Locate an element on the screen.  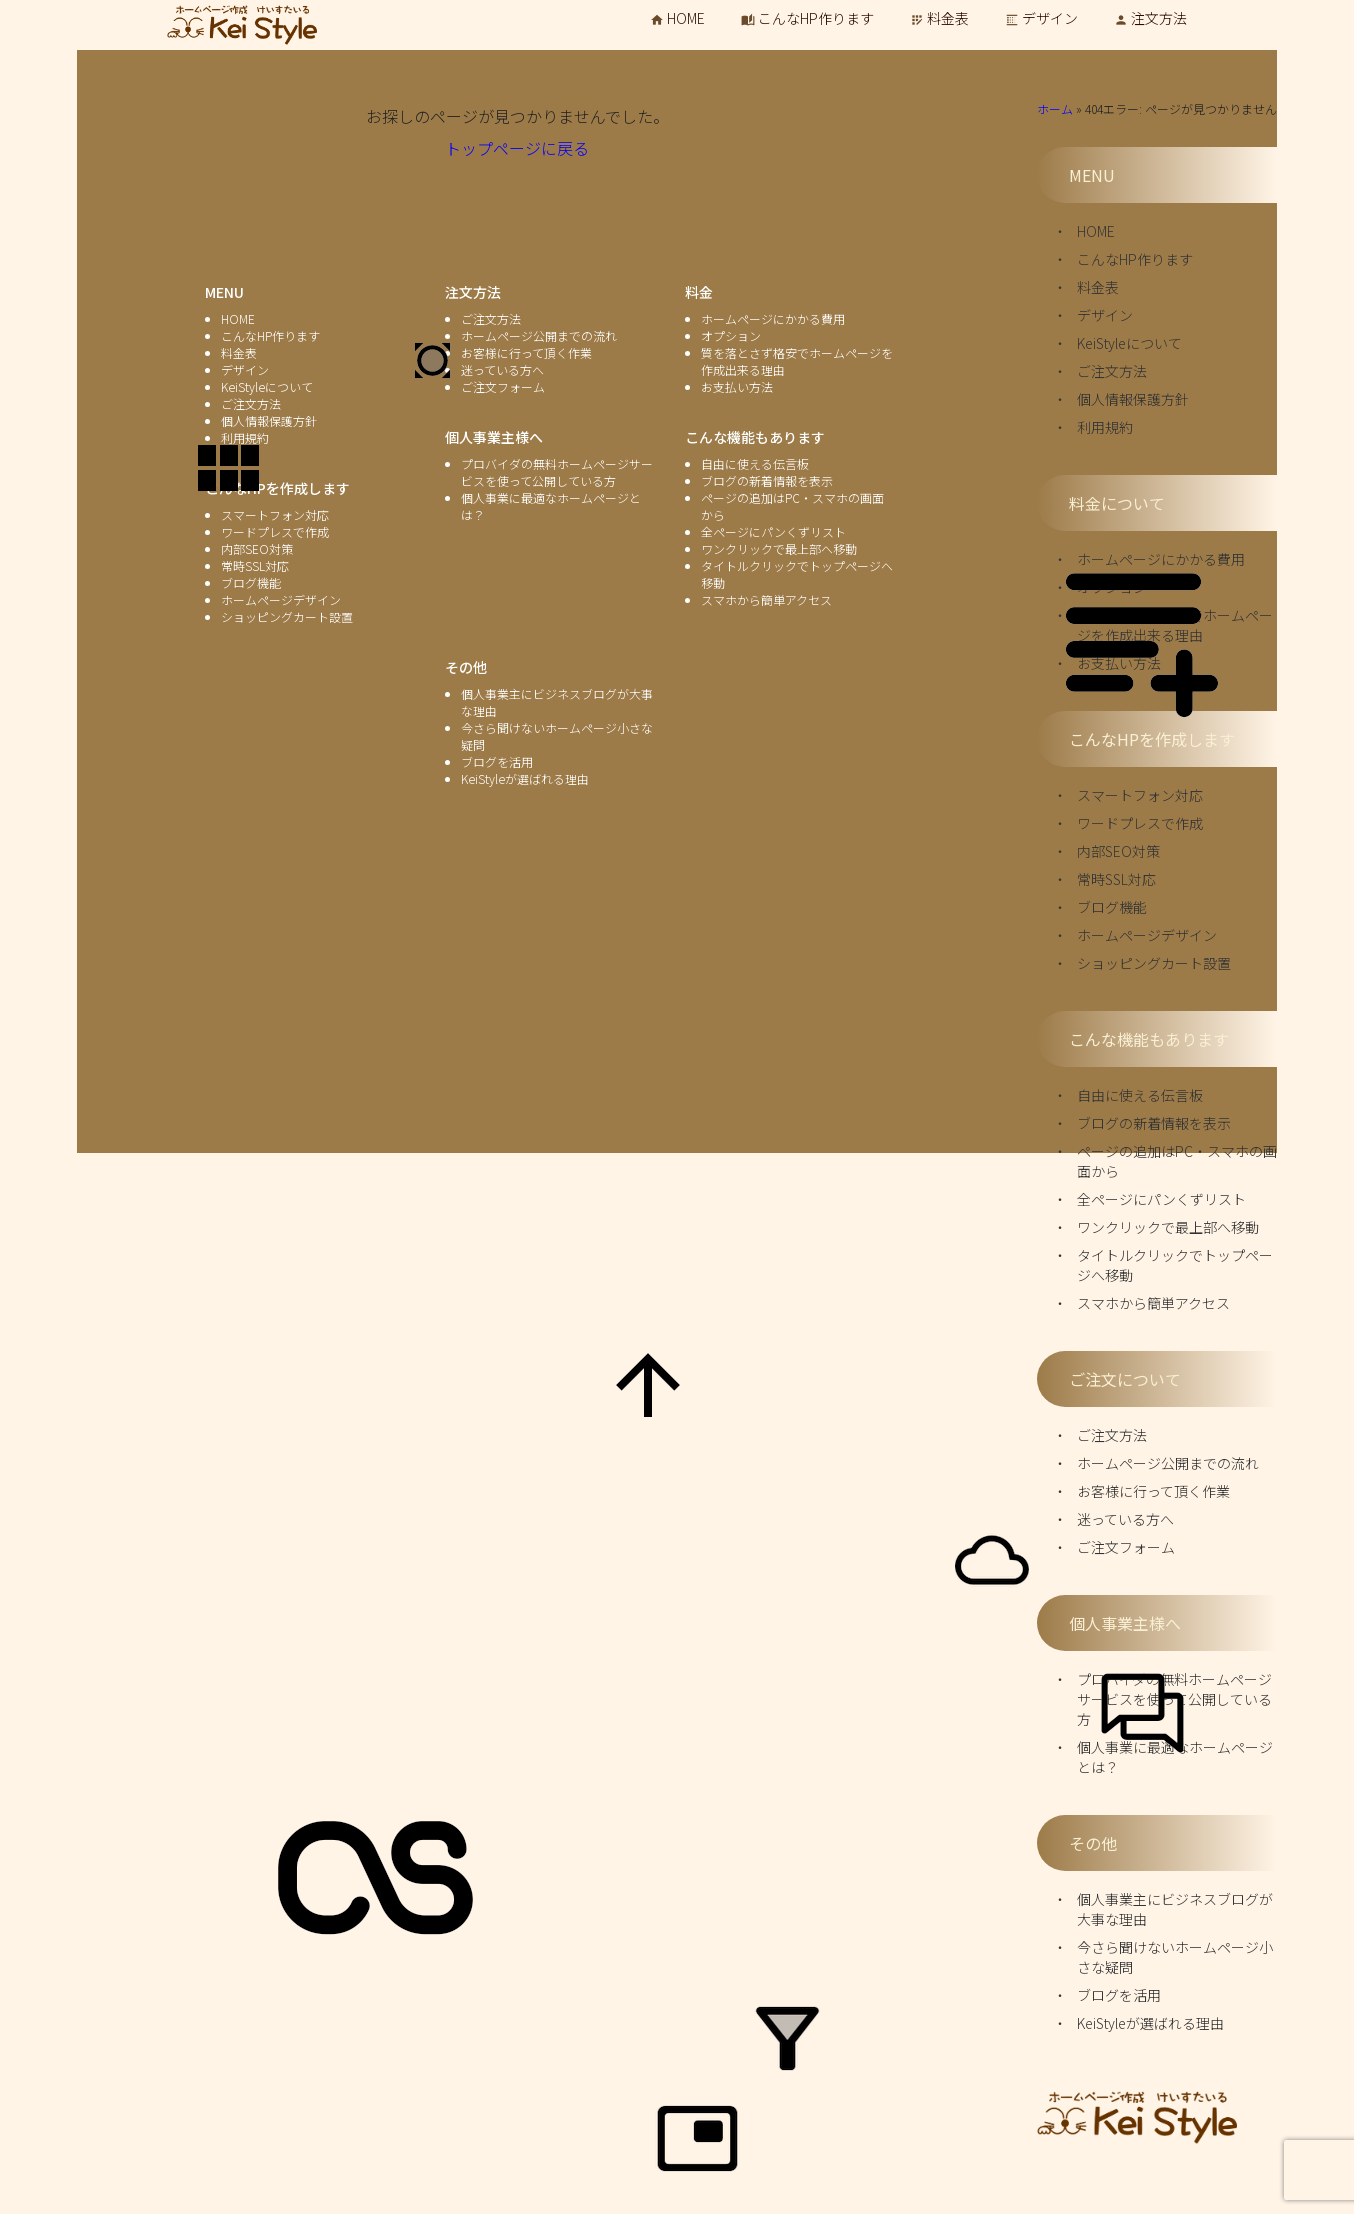
expand all items or content is located at coordinates (432, 360).